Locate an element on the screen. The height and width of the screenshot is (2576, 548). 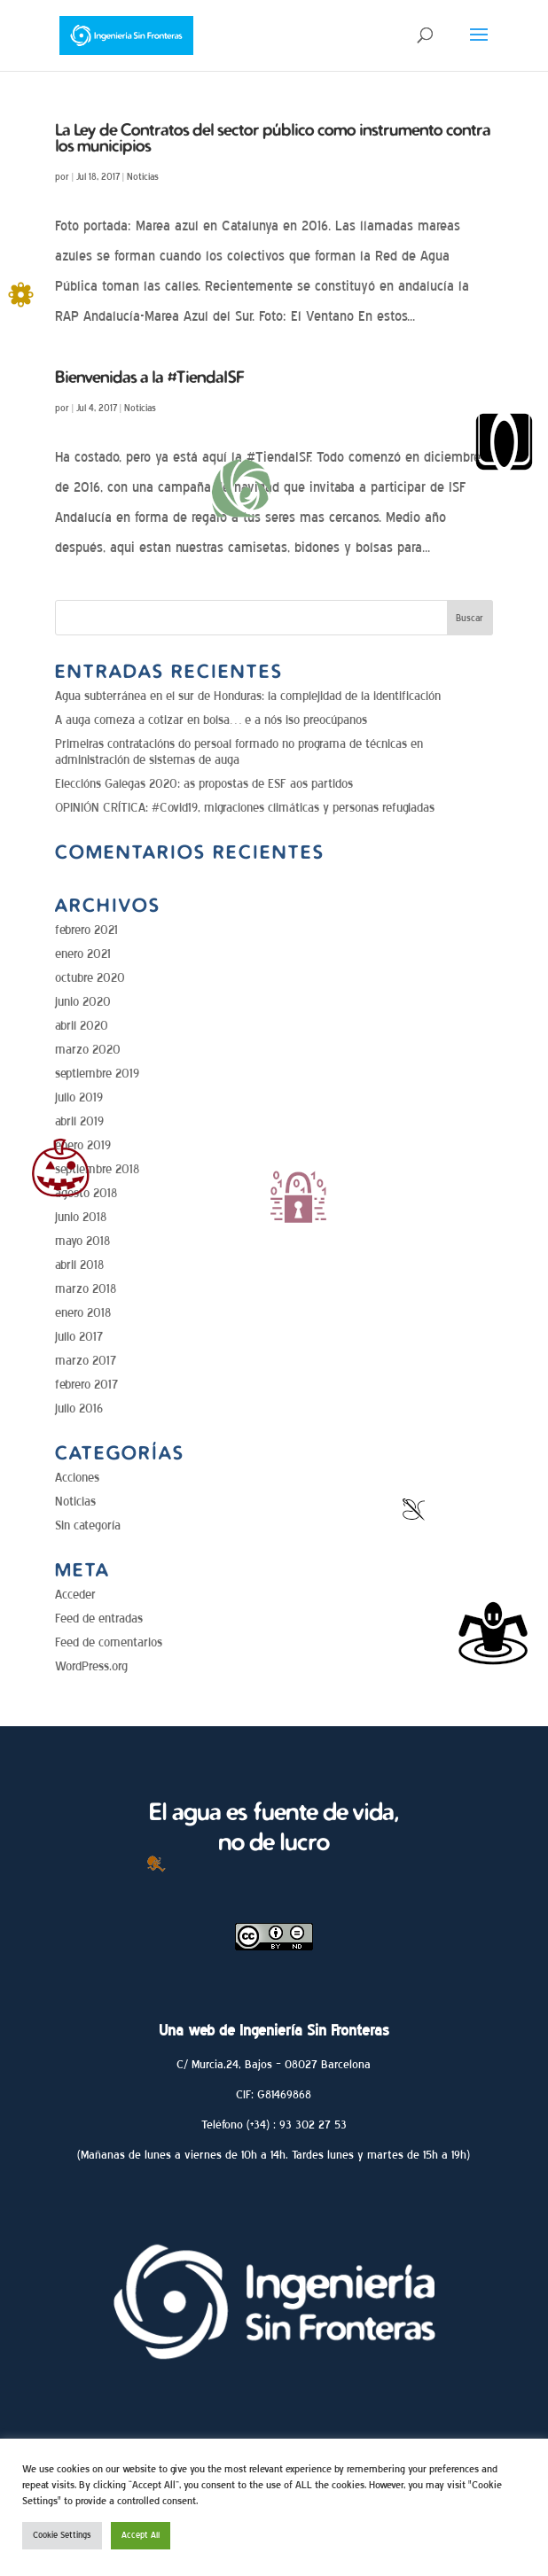
access sewing or crafting tools is located at coordinates (413, 1509).